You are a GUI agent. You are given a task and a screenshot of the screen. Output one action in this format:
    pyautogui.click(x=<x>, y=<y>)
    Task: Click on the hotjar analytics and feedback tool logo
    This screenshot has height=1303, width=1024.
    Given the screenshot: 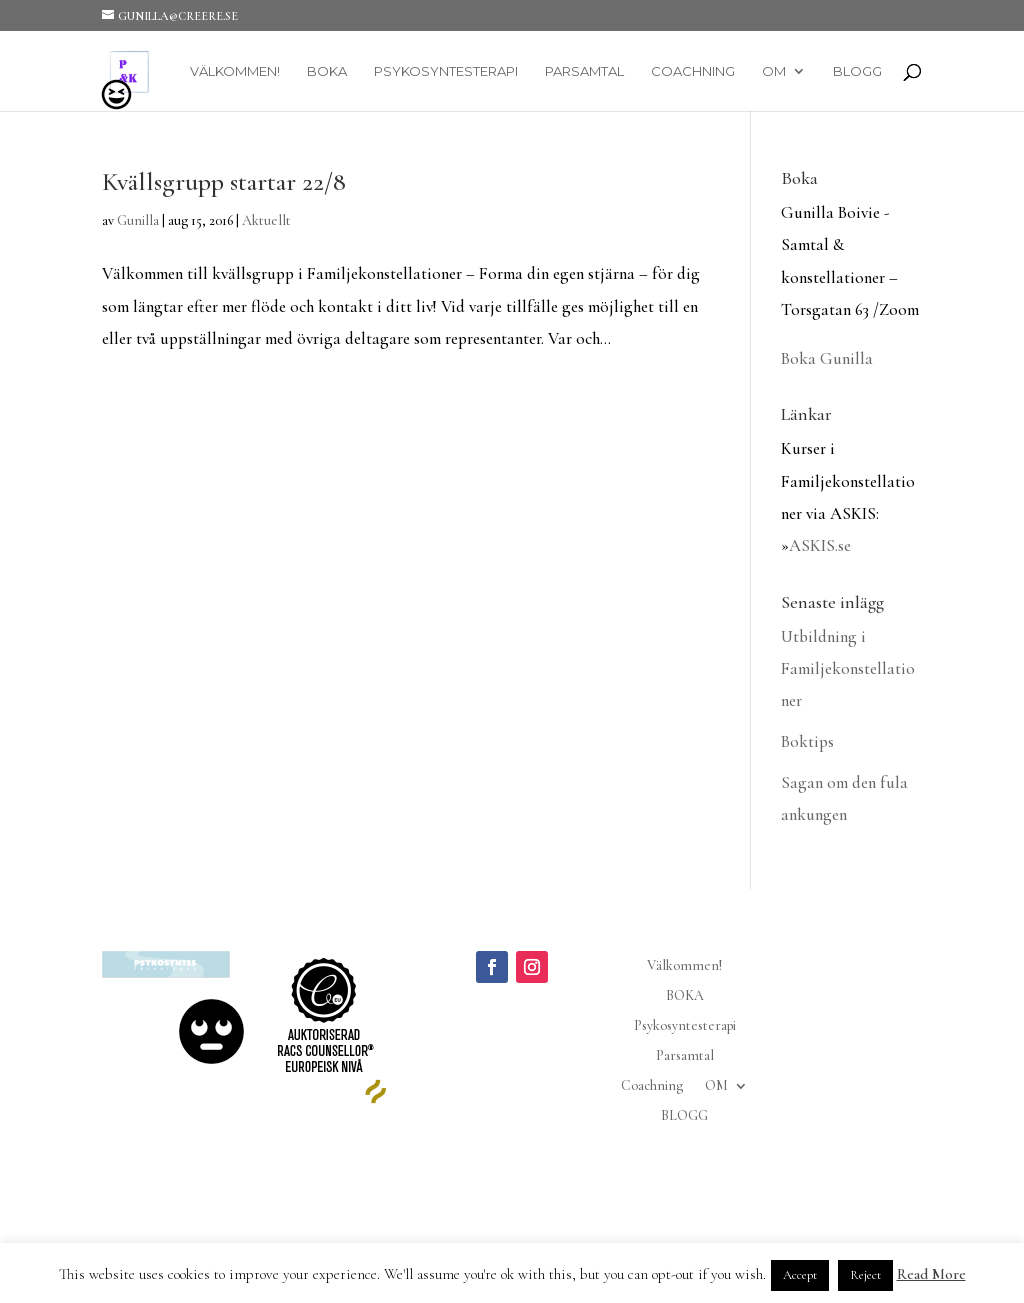 What is the action you would take?
    pyautogui.click(x=375, y=1091)
    